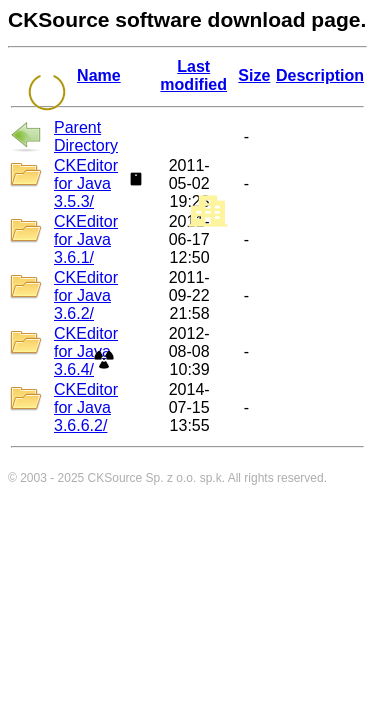 The height and width of the screenshot is (720, 375). Describe the element at coordinates (136, 179) in the screenshot. I see `access tablet camera settings` at that location.